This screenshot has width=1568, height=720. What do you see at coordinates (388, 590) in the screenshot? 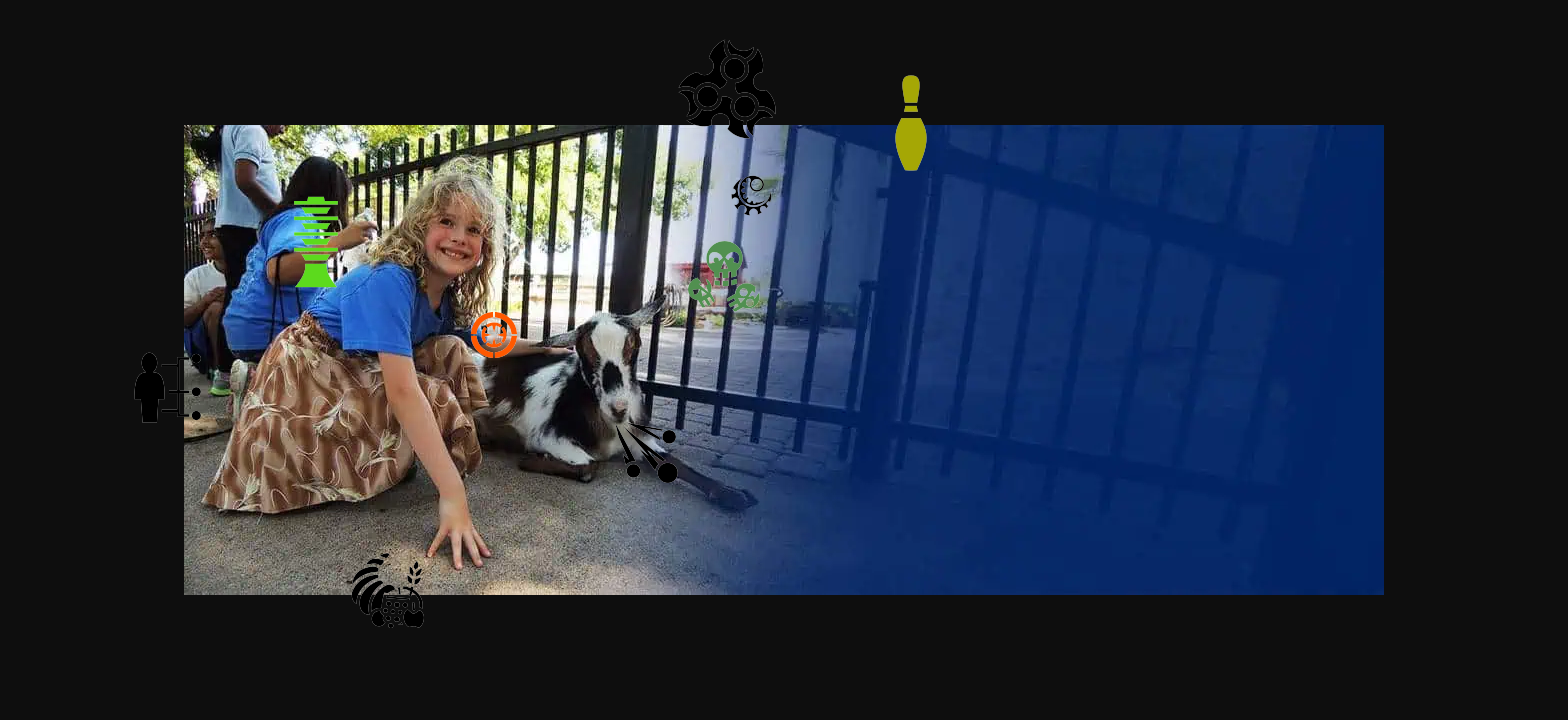
I see `indicates harvest or abundance theme` at bounding box center [388, 590].